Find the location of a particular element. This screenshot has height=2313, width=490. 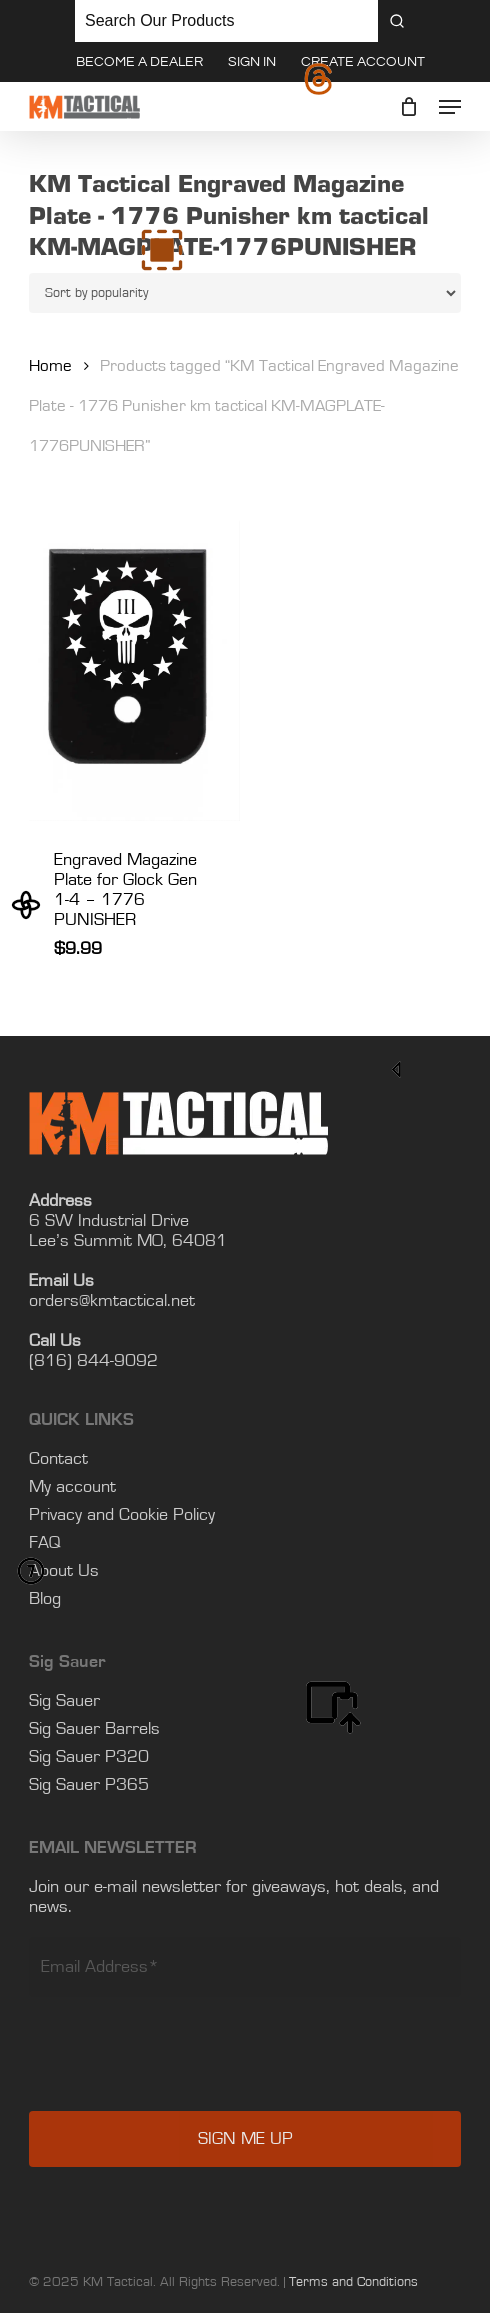

open the Threads app is located at coordinates (319, 79).